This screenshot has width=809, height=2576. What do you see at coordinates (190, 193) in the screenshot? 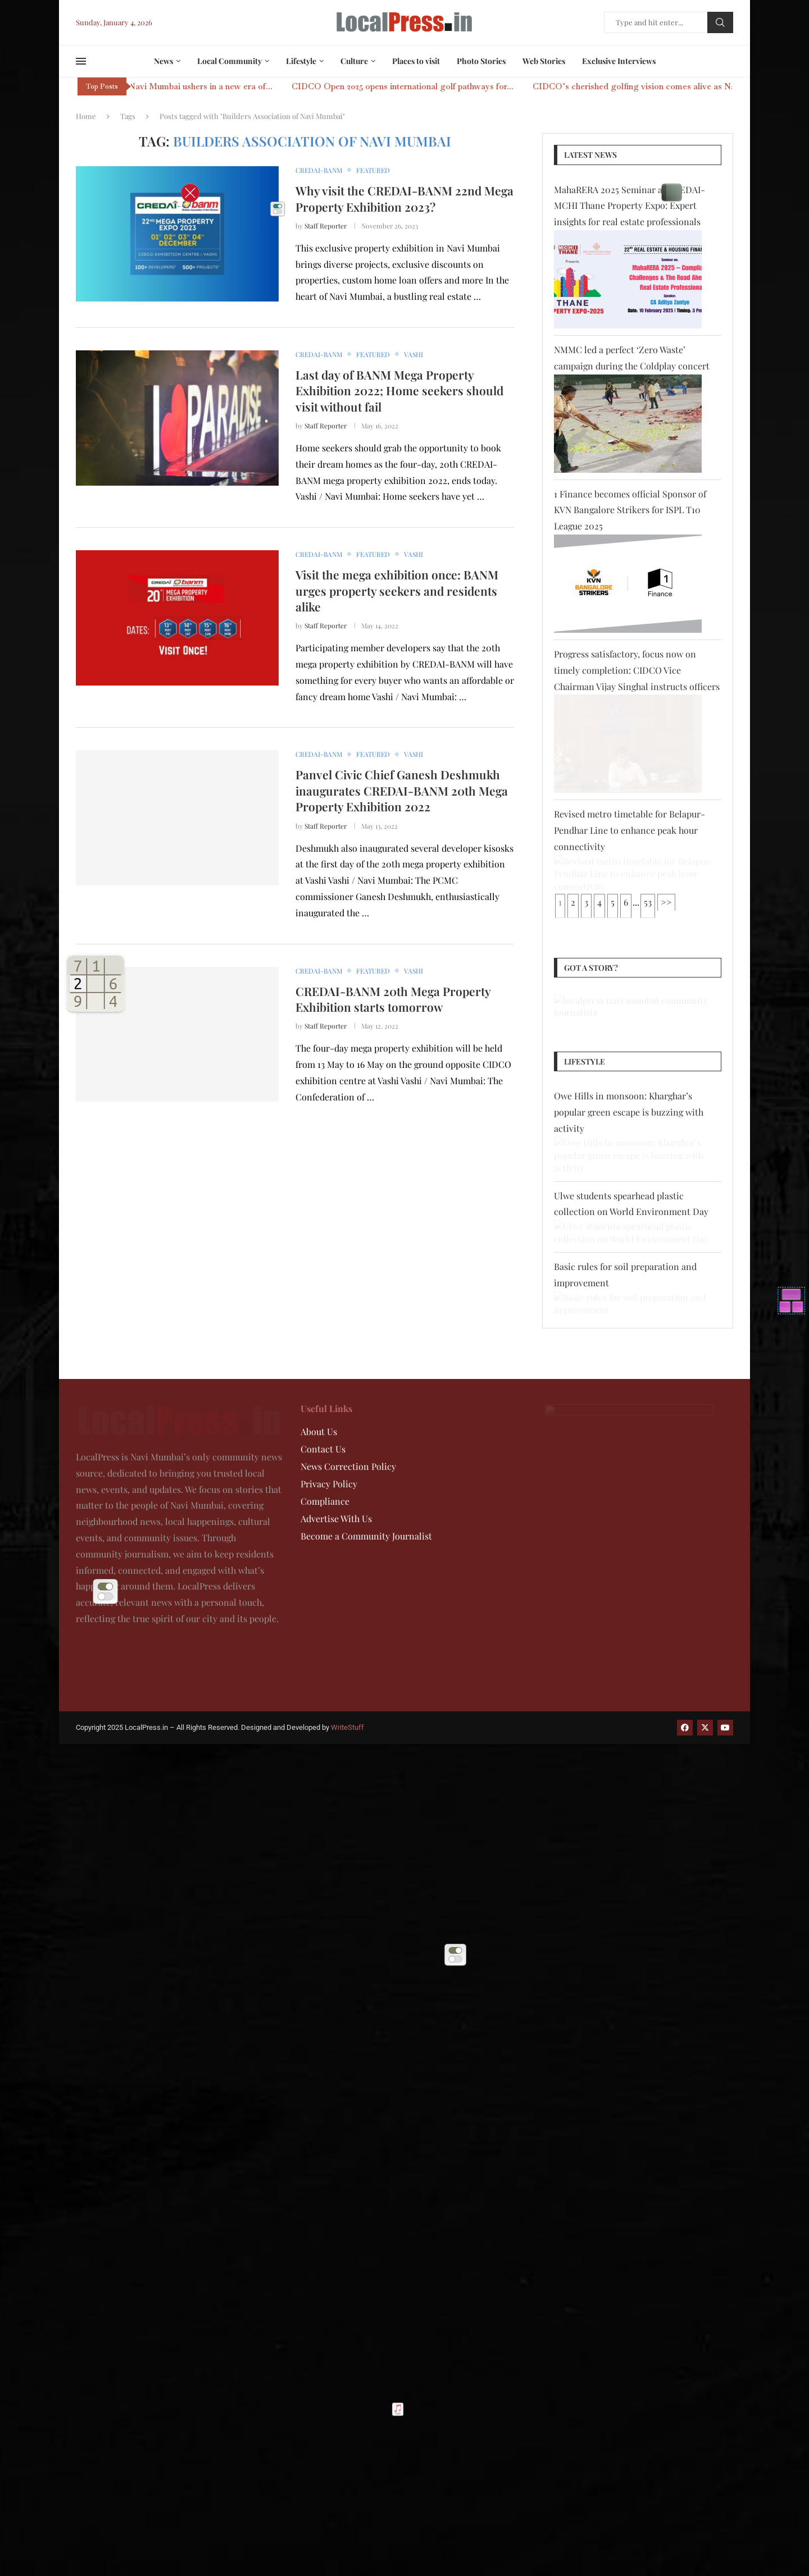
I see `indicates an Insync sync error or failure` at bounding box center [190, 193].